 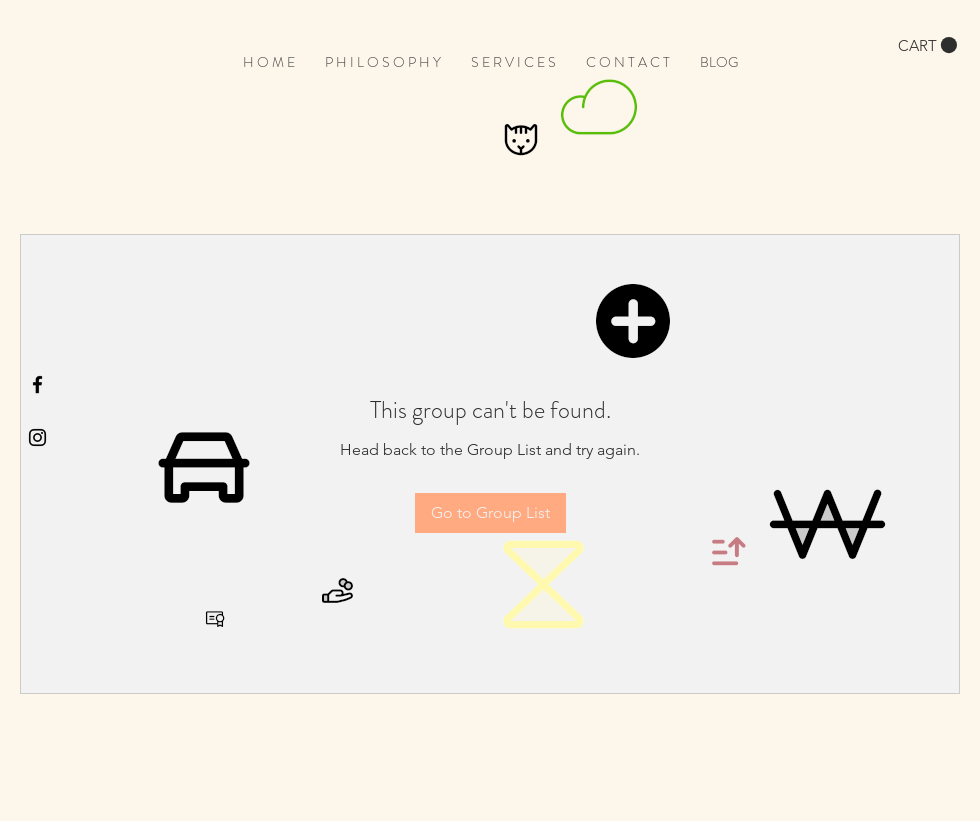 I want to click on access cloud storage, so click(x=599, y=107).